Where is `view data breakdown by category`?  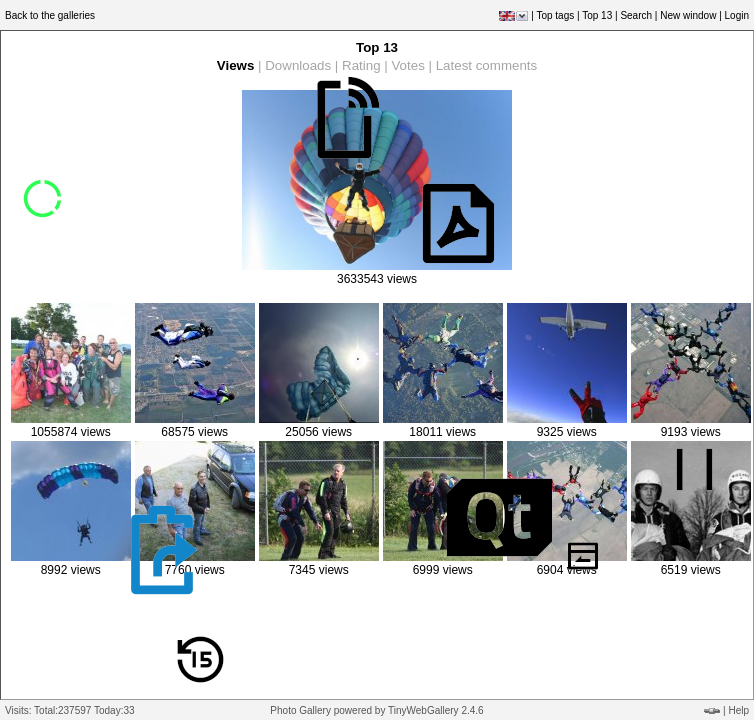
view data breakdown by category is located at coordinates (42, 198).